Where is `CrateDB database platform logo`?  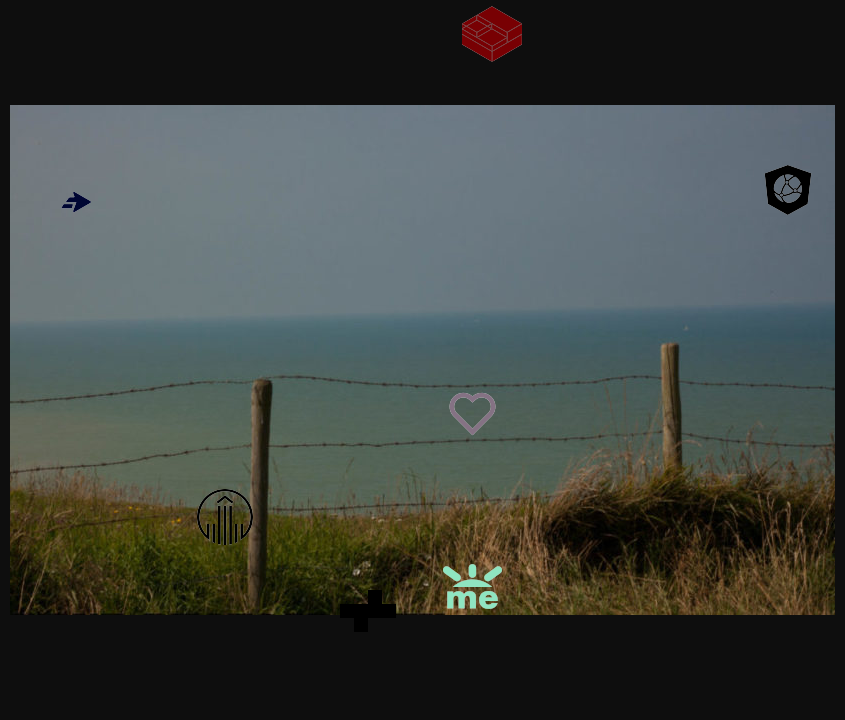
CrateDB database platform logo is located at coordinates (368, 611).